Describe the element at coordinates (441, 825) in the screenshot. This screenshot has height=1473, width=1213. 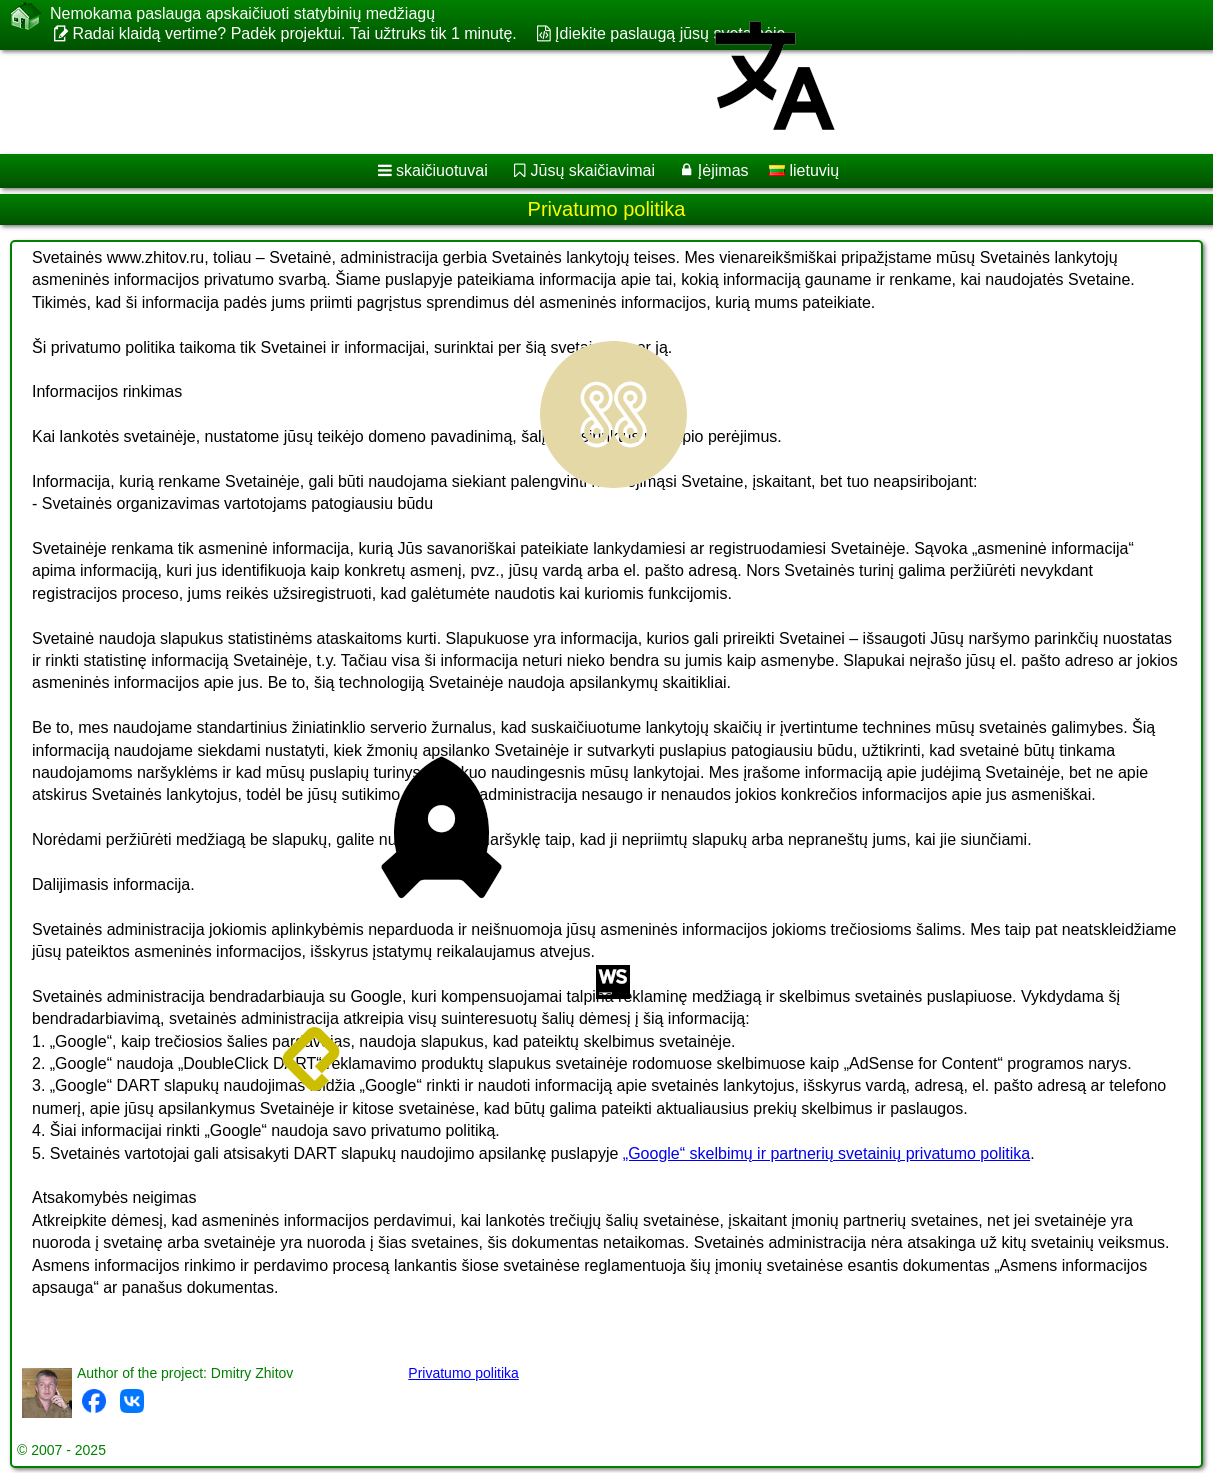
I see `launch or deploy an application` at that location.